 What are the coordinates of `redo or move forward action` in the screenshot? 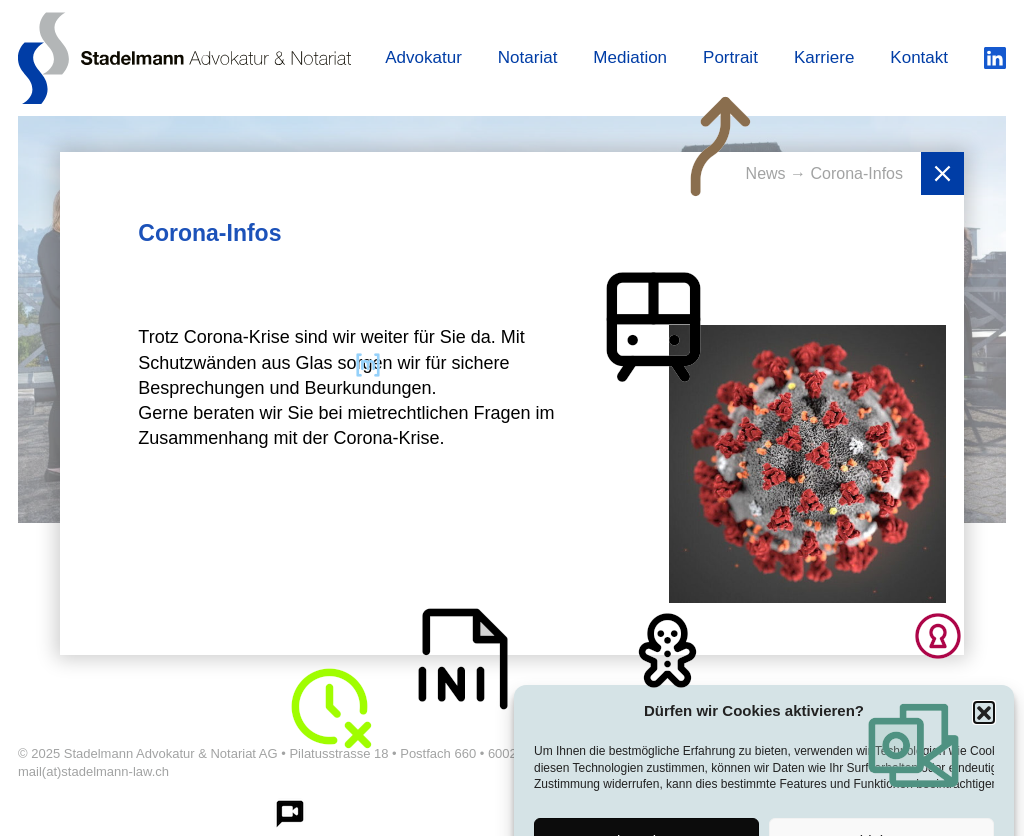 It's located at (715, 146).